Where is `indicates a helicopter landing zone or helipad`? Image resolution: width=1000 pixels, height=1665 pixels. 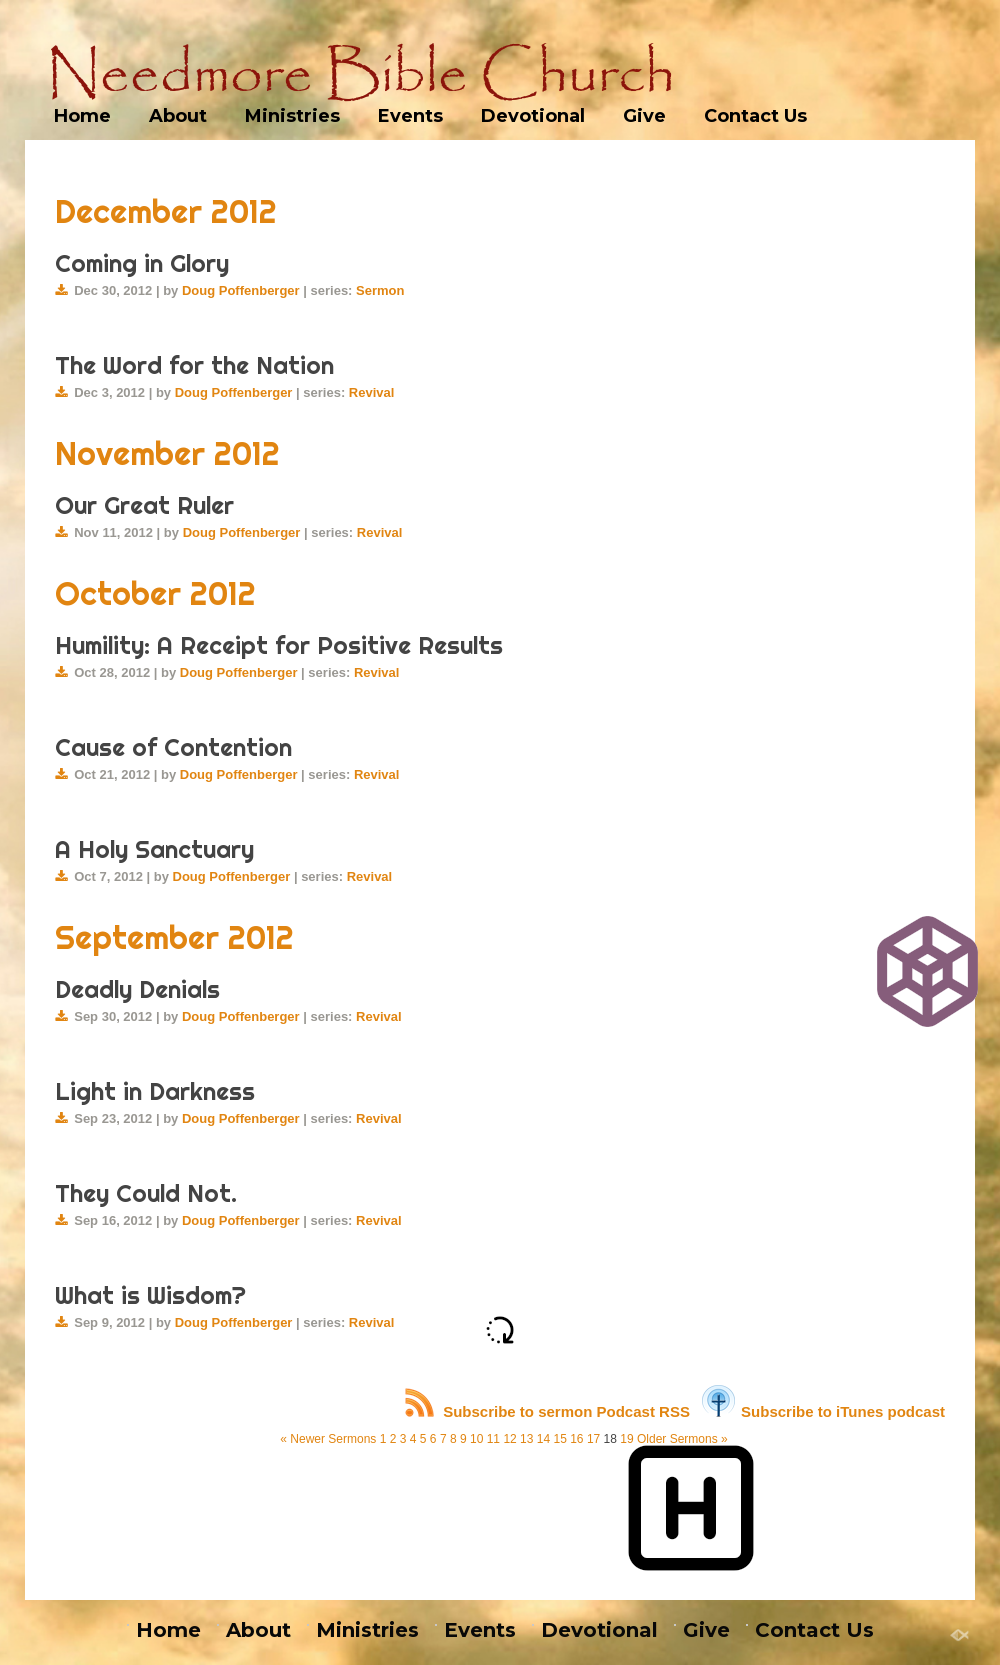
indicates a helicopter landing zone or helipad is located at coordinates (691, 1508).